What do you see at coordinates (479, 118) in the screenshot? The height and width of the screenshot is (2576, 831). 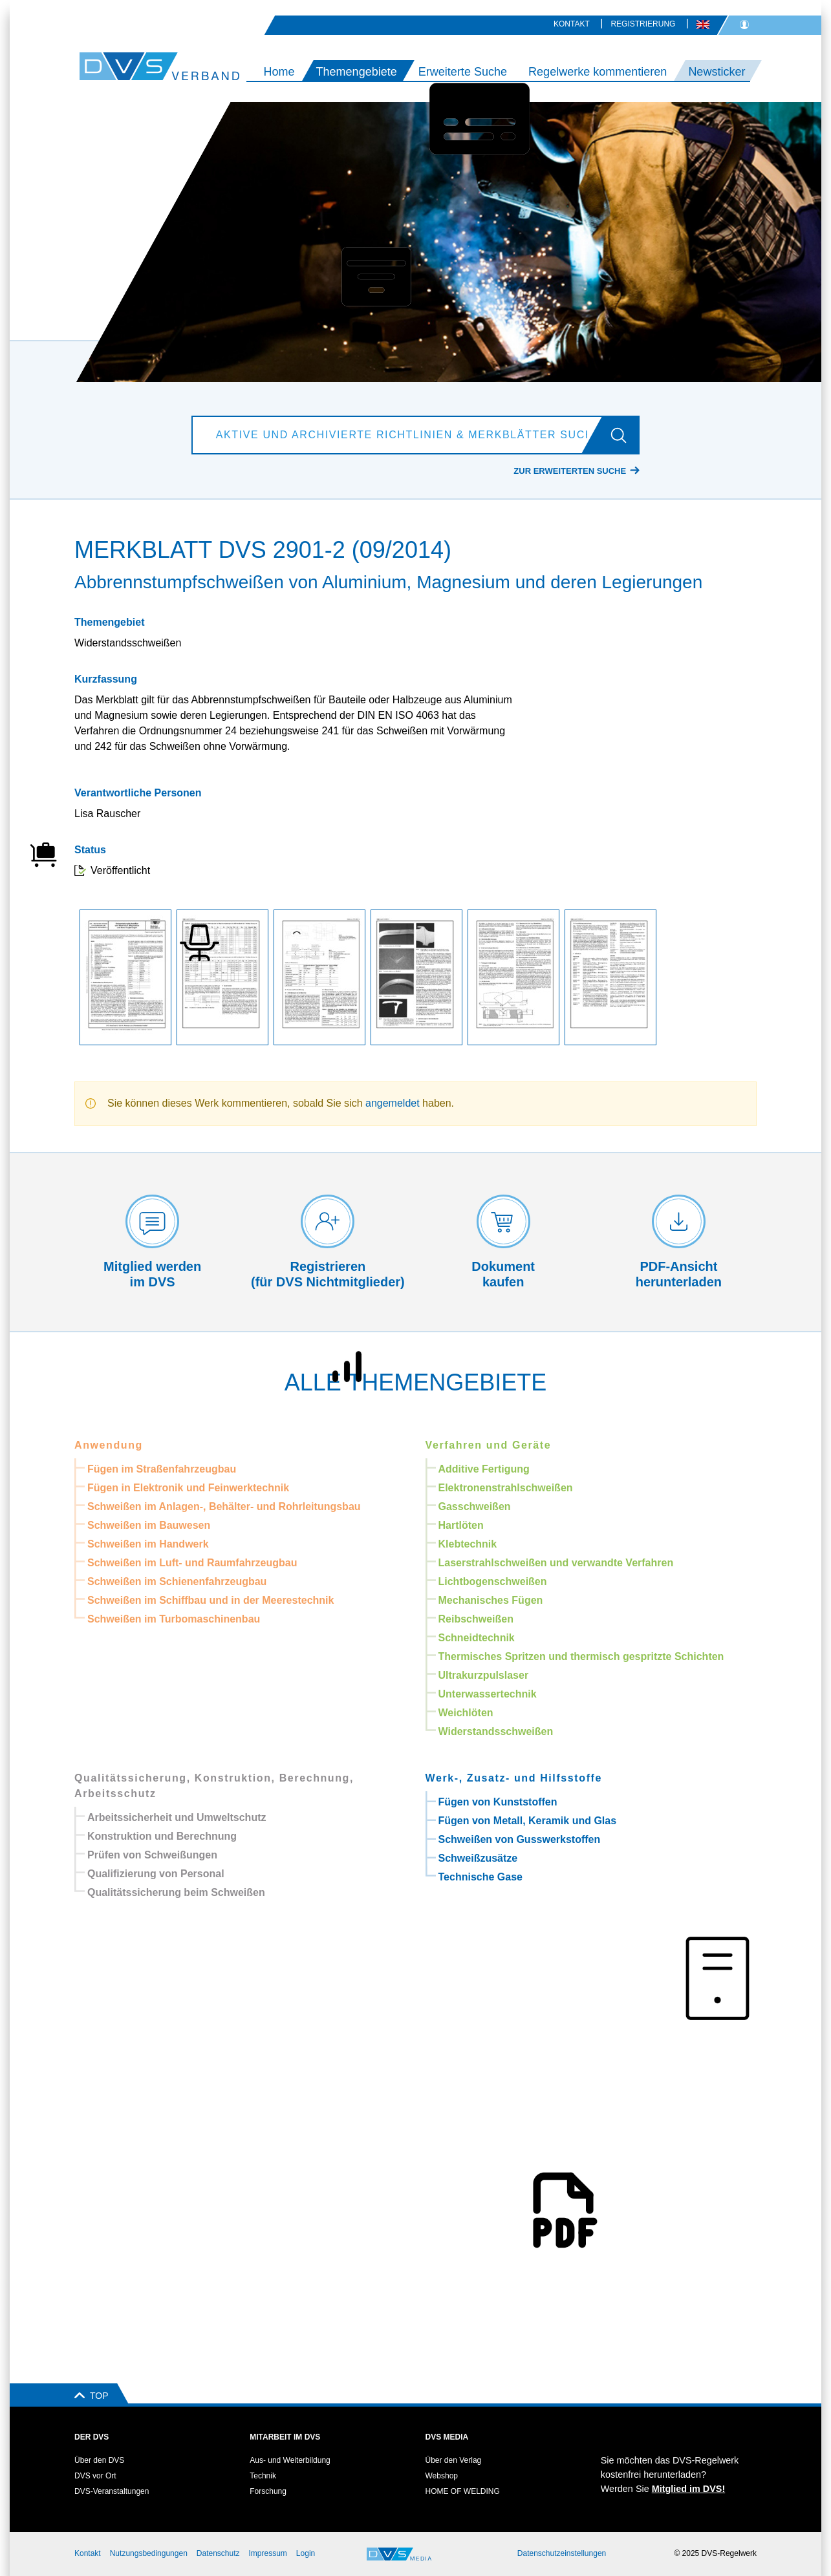 I see `enable subtitles or closed captions` at bounding box center [479, 118].